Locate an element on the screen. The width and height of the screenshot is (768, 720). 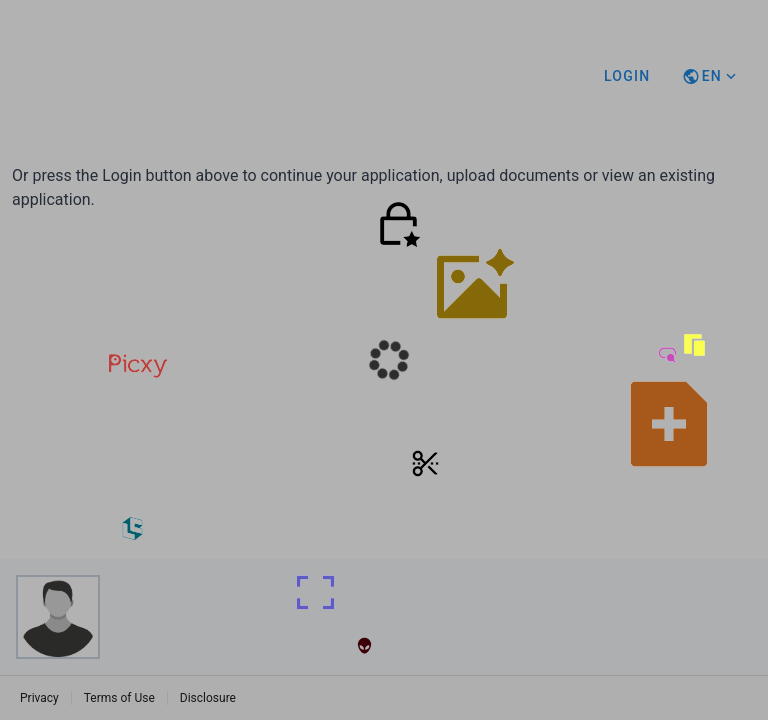
enhance image with AI is located at coordinates (472, 287).